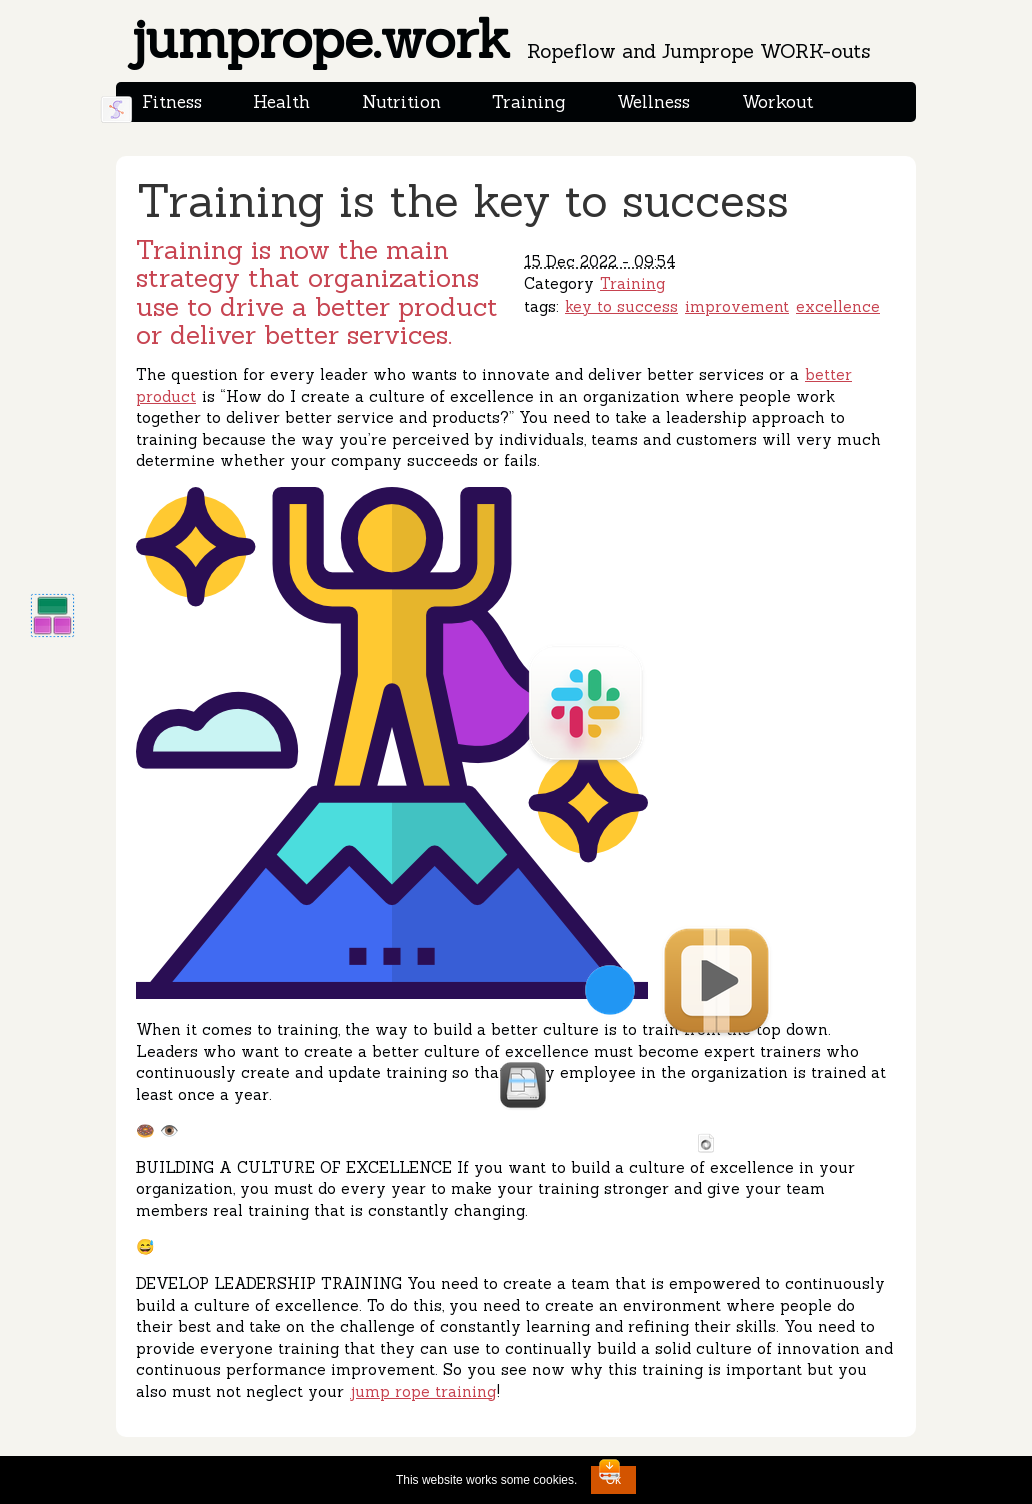  I want to click on open Slack messaging app, so click(585, 703).